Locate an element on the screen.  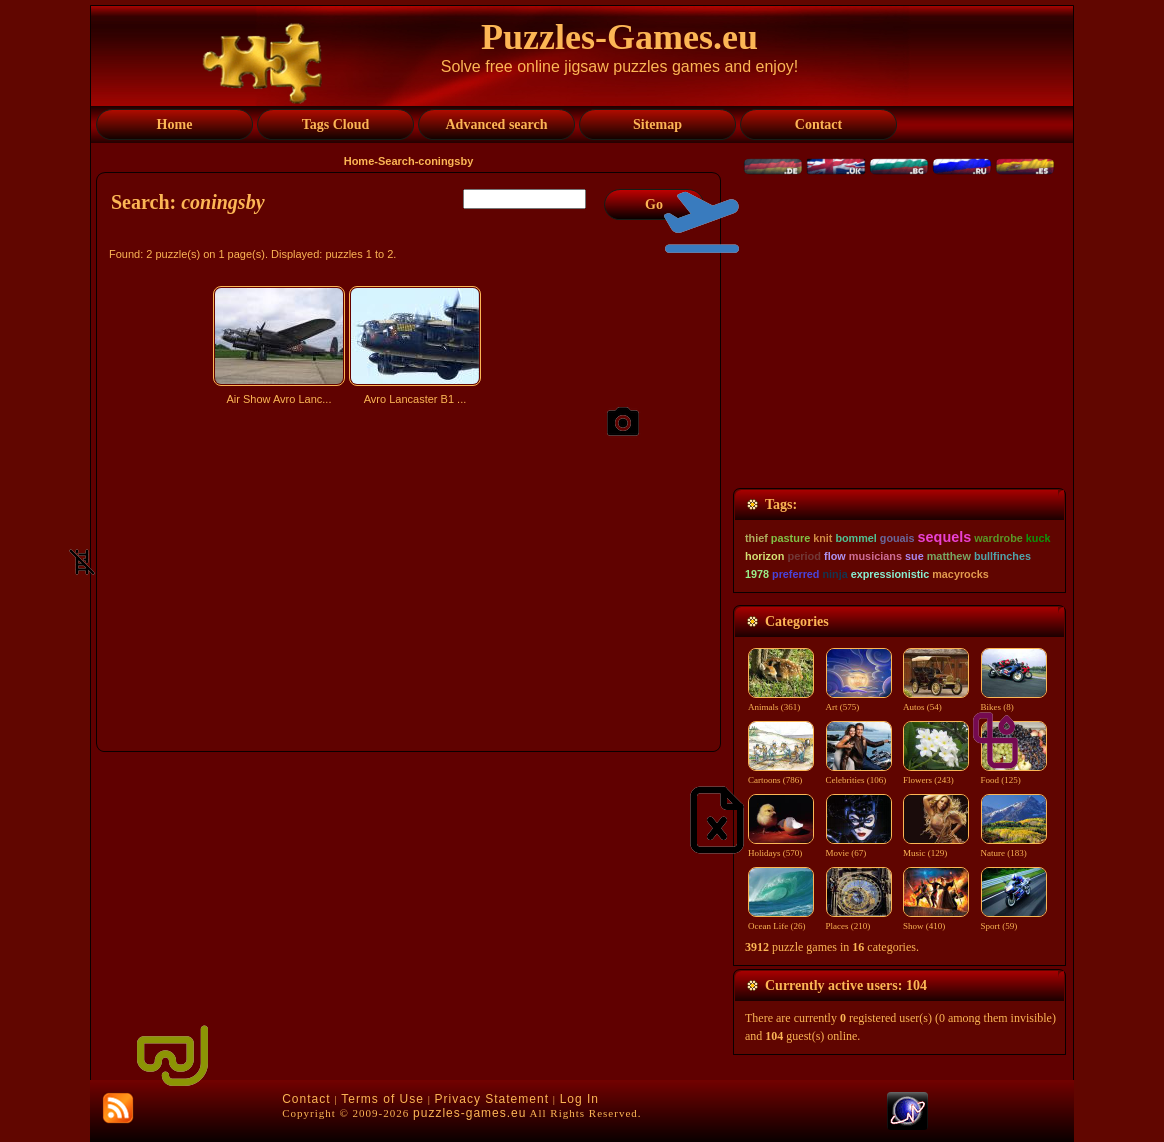
view departing flights is located at coordinates (702, 220).